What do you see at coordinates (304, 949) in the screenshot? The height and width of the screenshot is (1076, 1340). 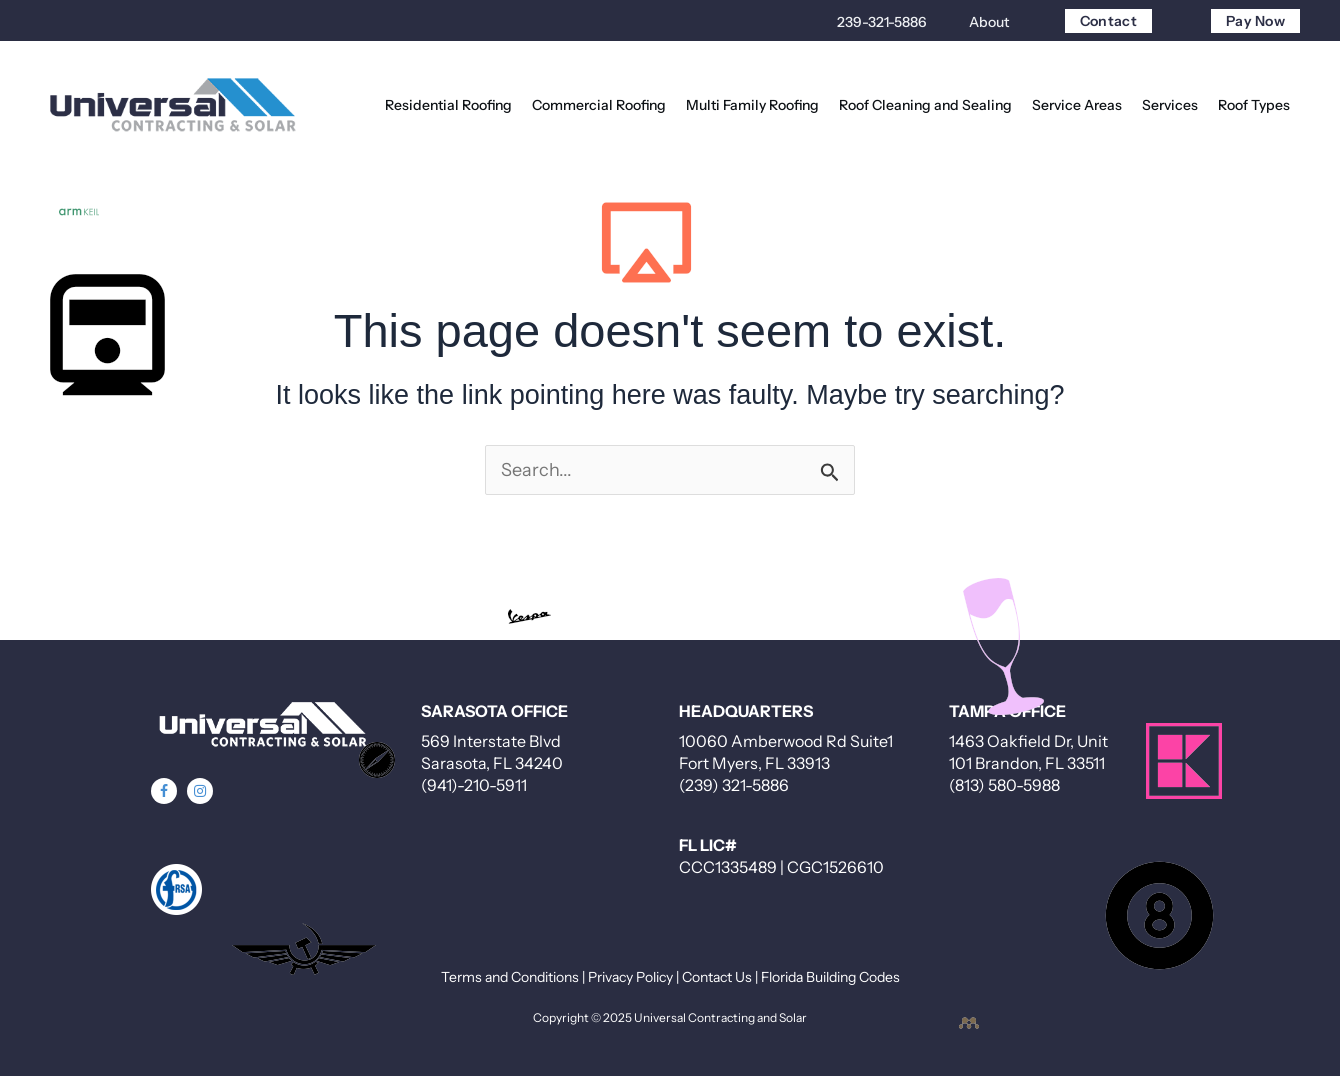 I see `aeroflot airline logo` at bounding box center [304, 949].